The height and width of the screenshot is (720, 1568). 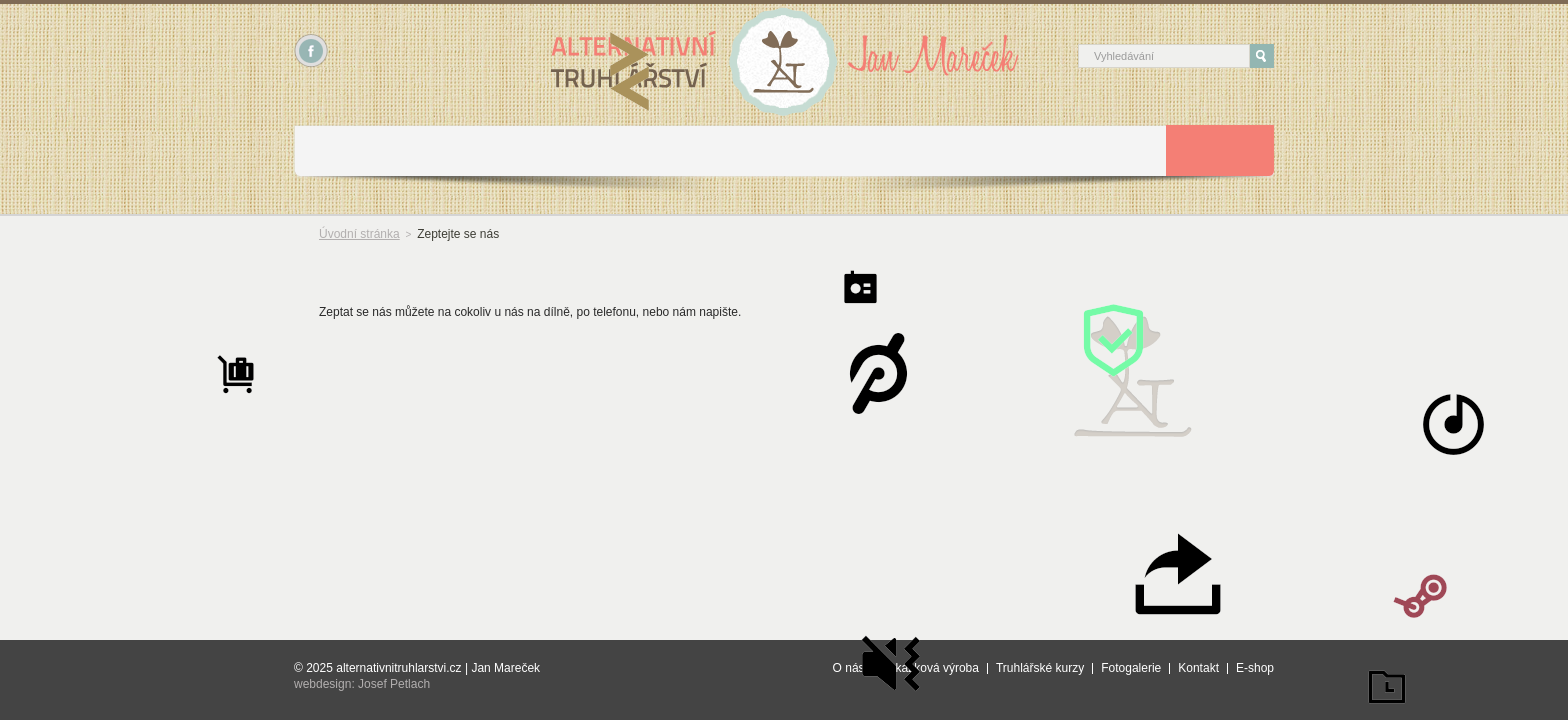 I want to click on view folder history or previous versions, so click(x=1387, y=687).